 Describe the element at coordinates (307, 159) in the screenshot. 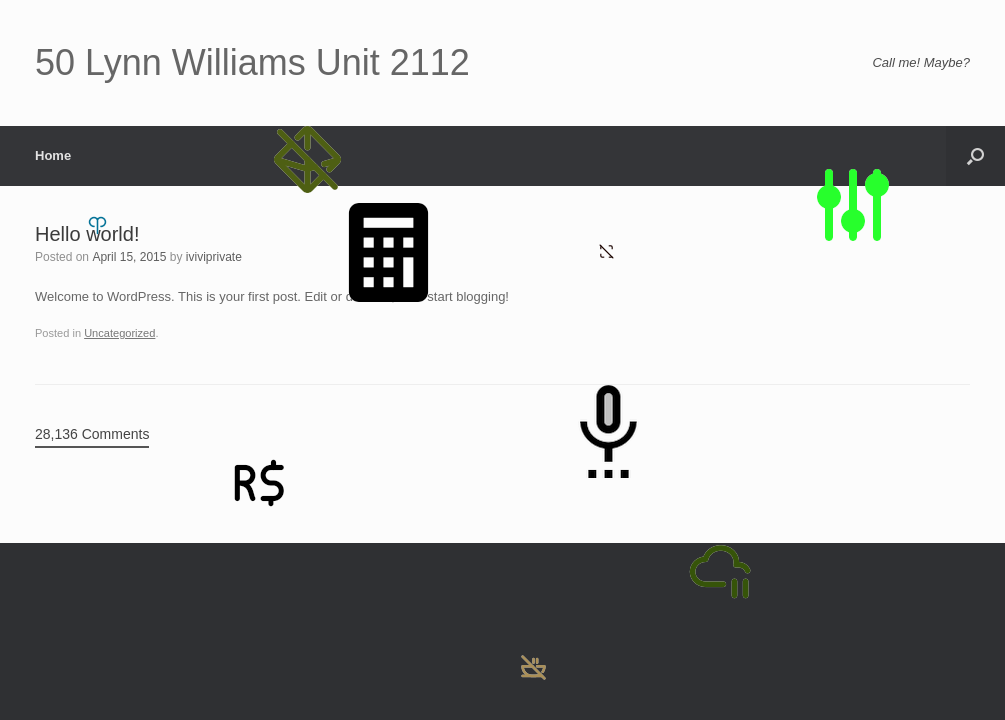

I see `disable 3D object view` at that location.